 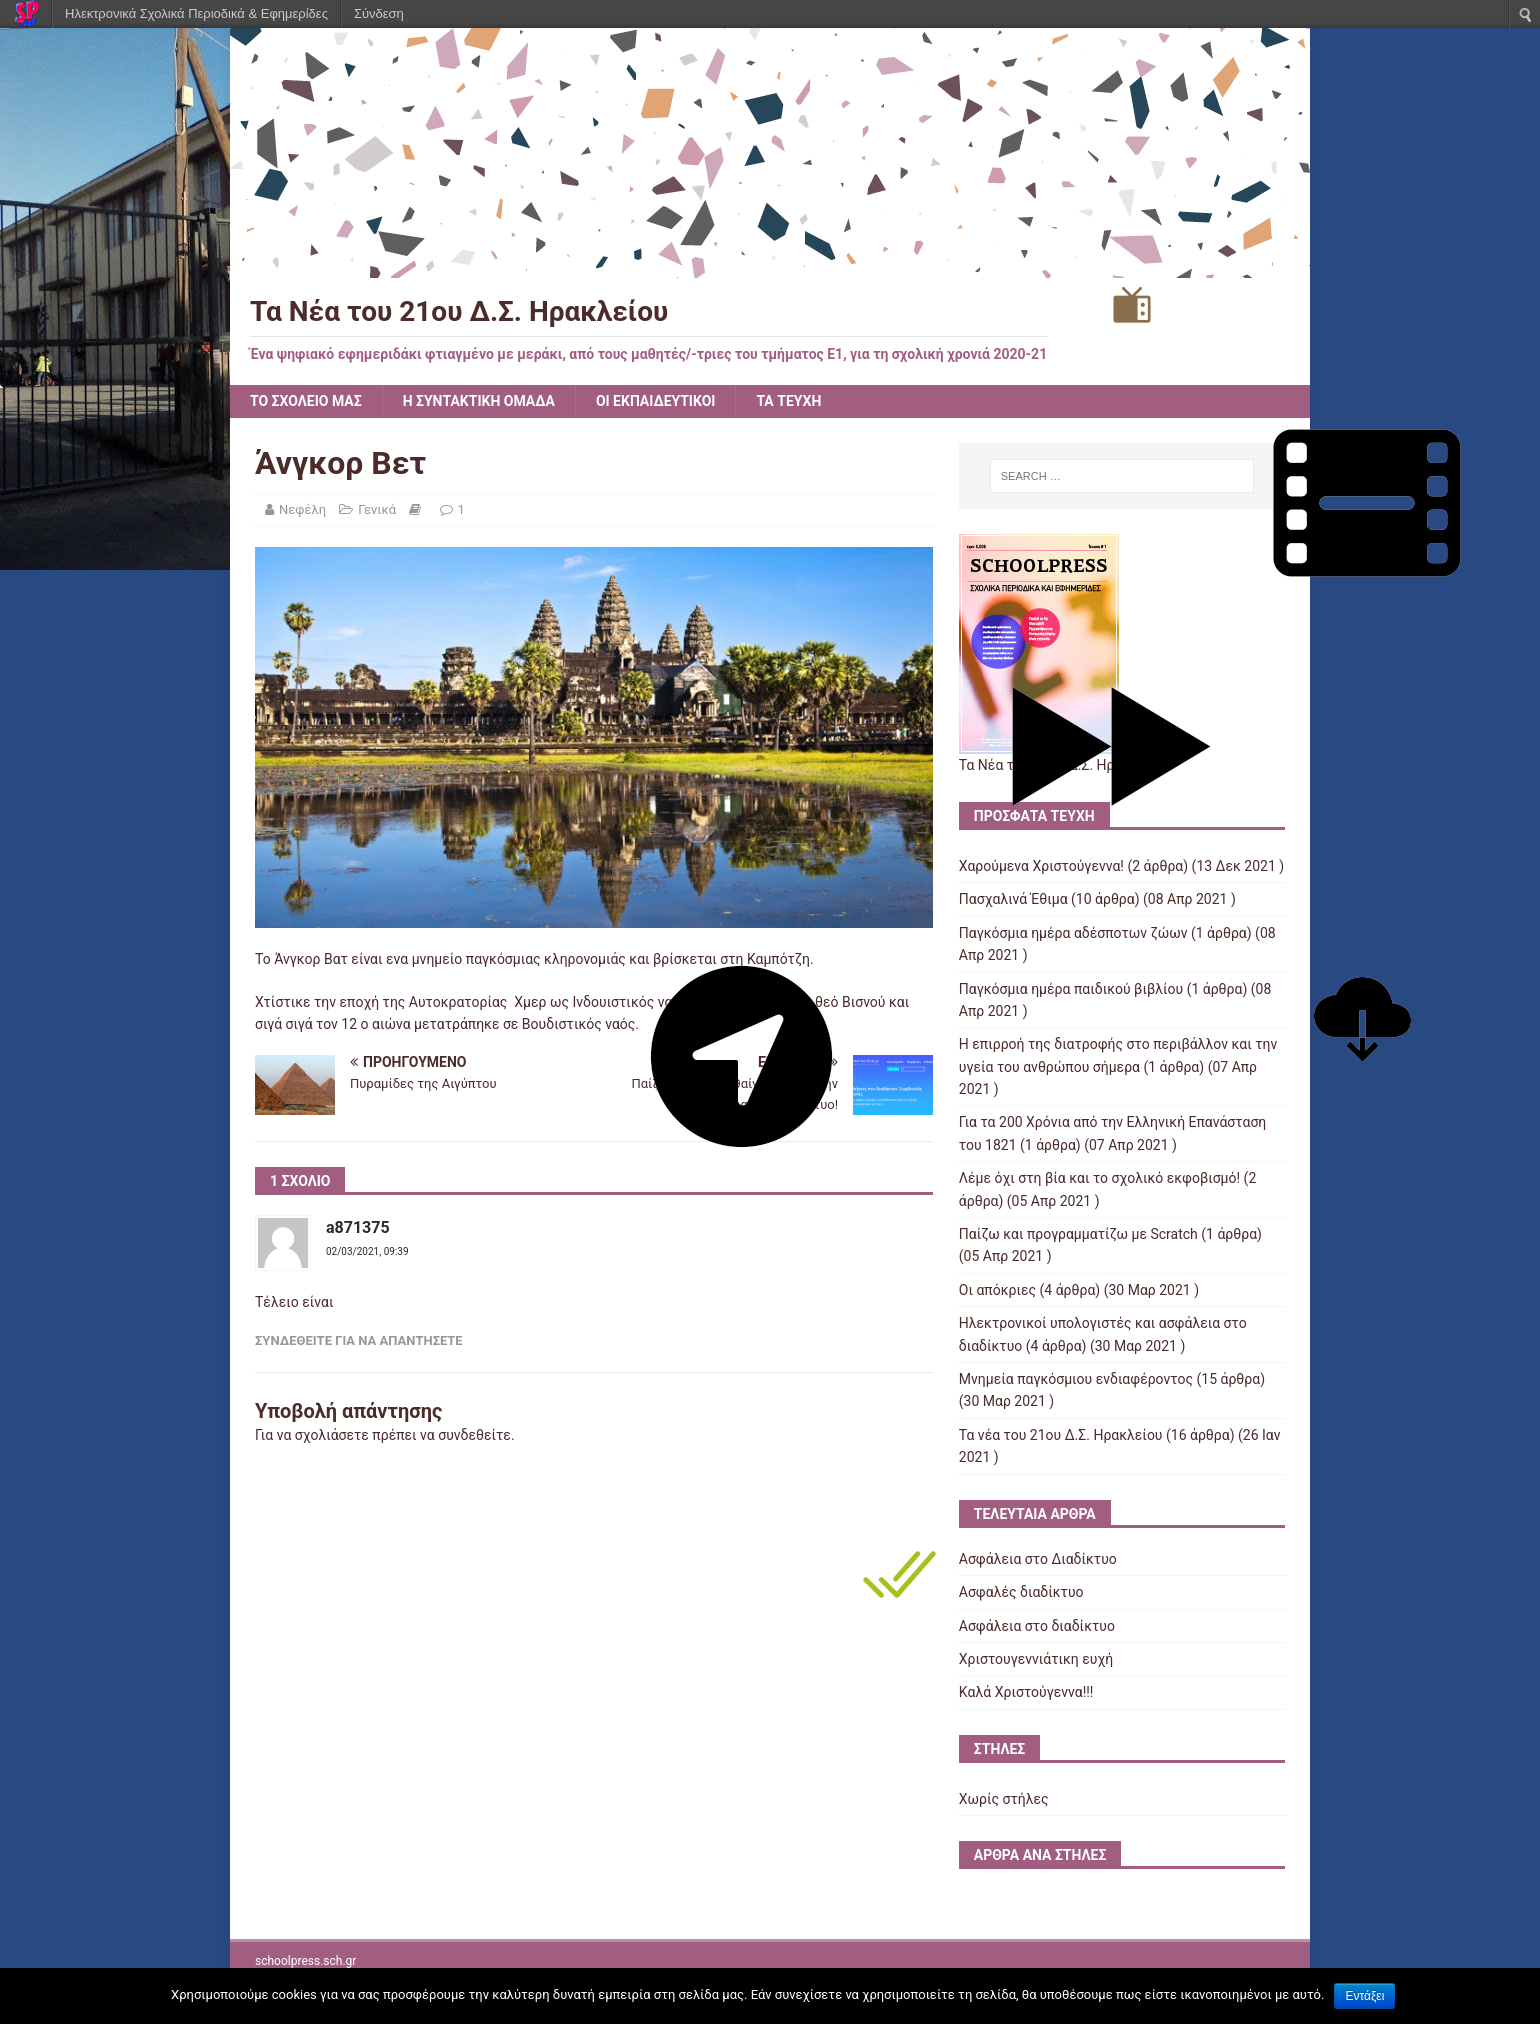 What do you see at coordinates (1367, 503) in the screenshot?
I see `access video or movie content` at bounding box center [1367, 503].